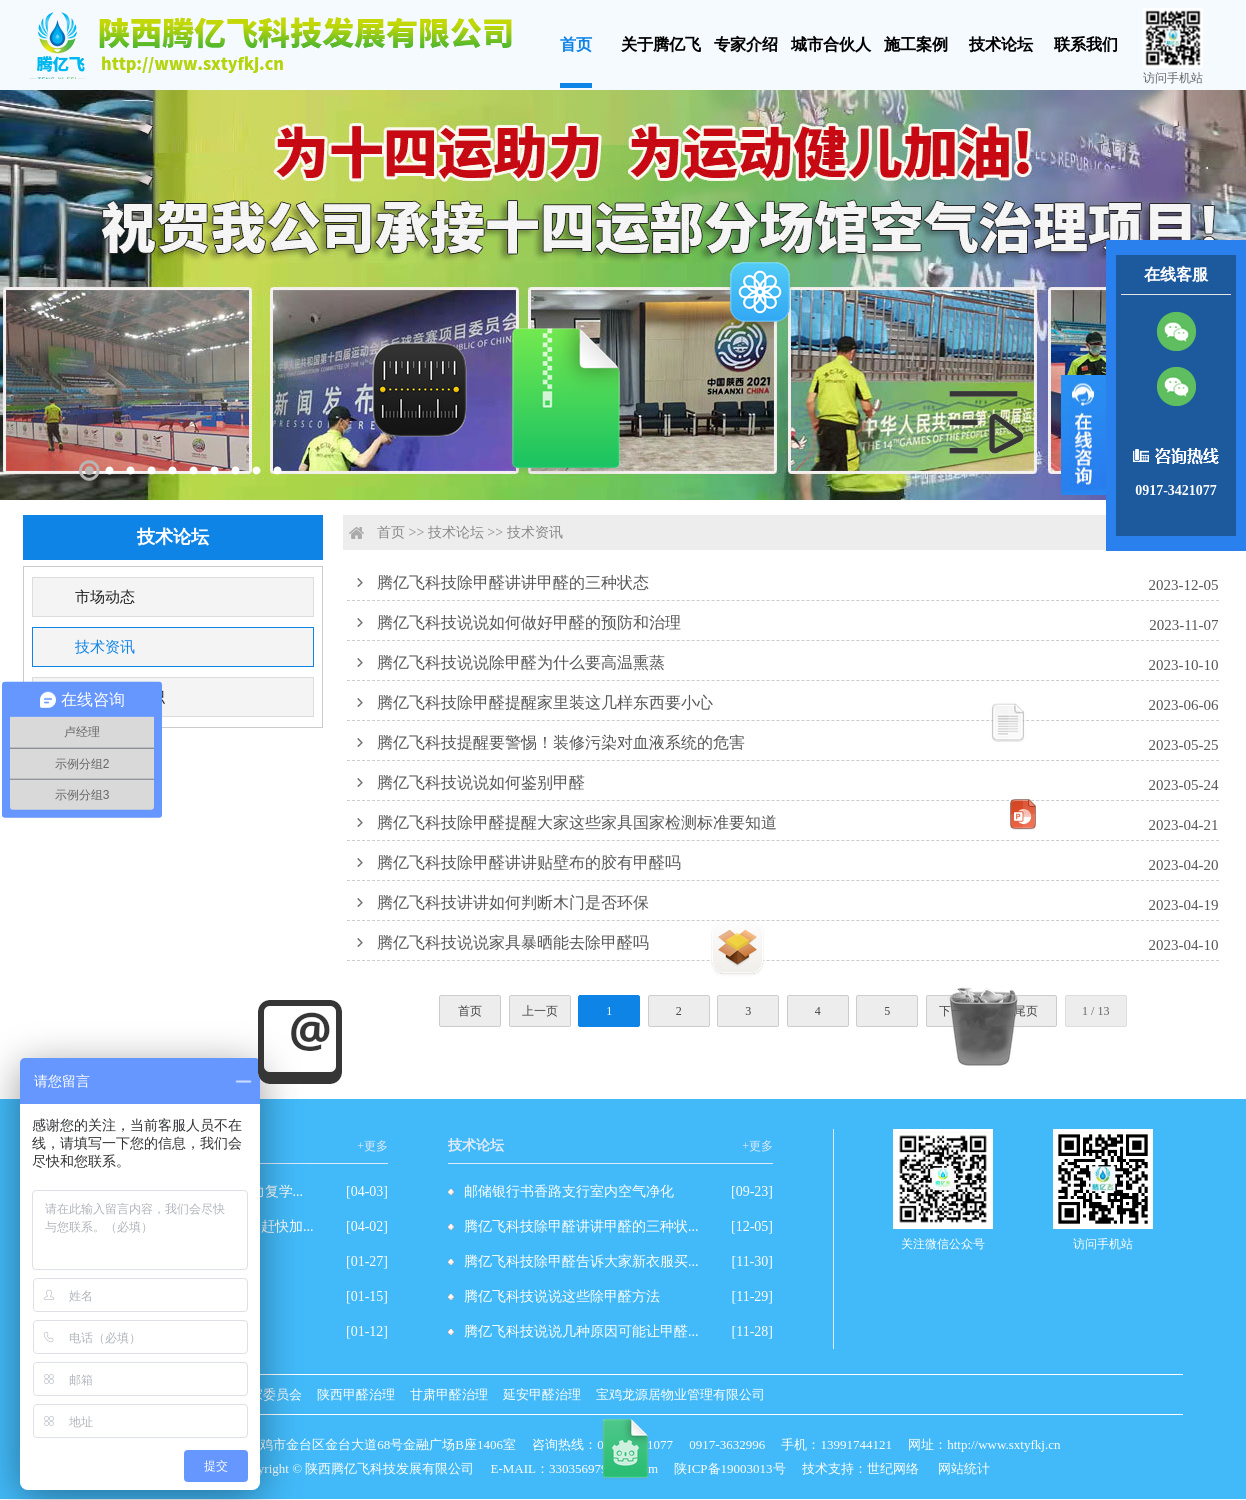 The height and width of the screenshot is (1500, 1246). I want to click on open gdebi package installer, so click(737, 947).